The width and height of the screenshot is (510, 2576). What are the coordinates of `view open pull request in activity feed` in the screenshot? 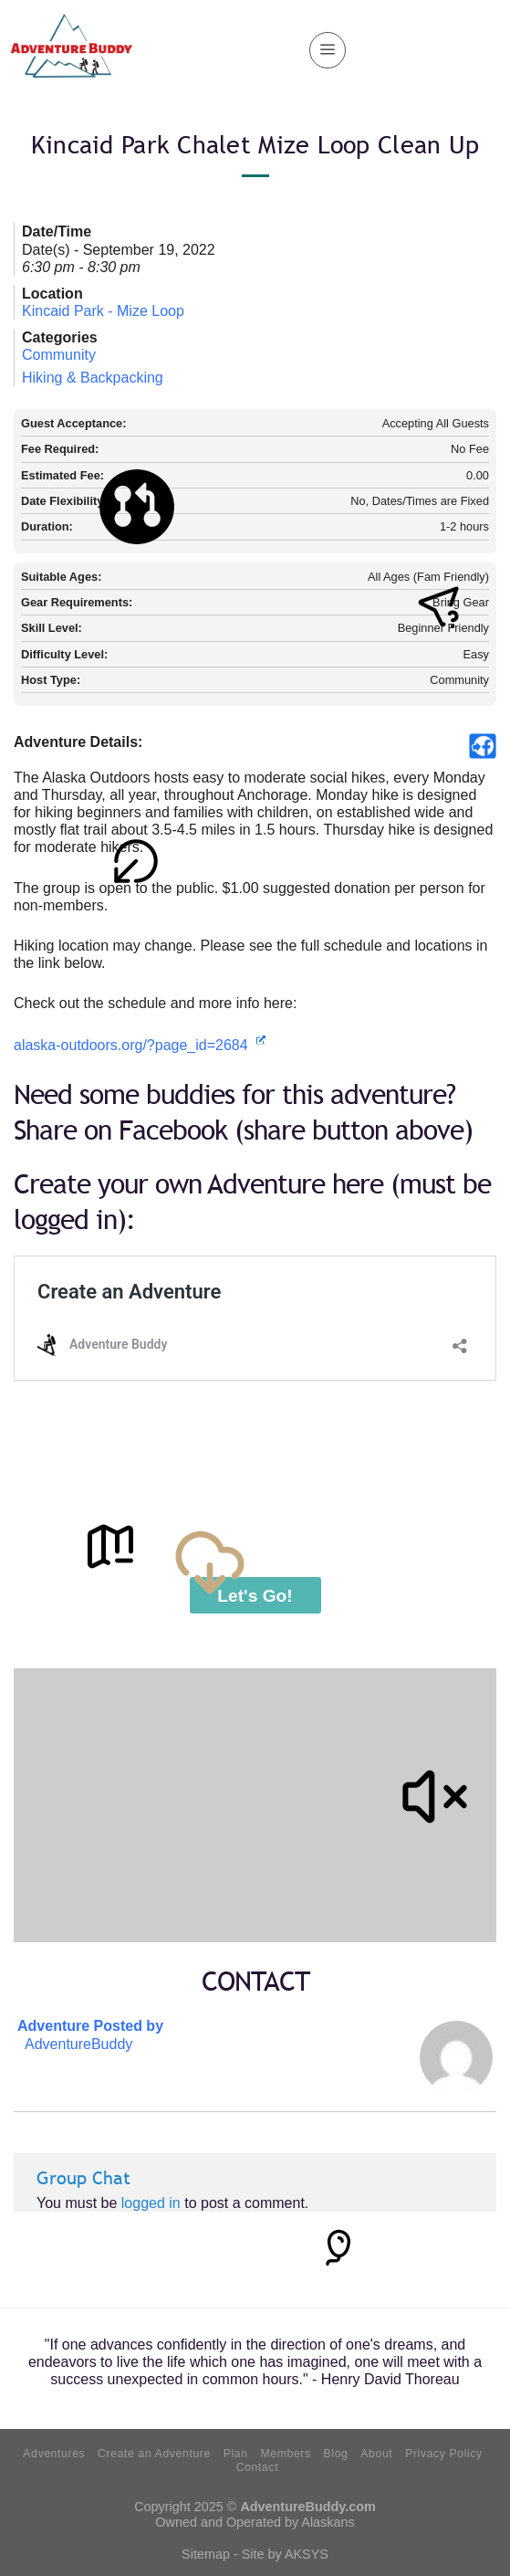 It's located at (137, 507).